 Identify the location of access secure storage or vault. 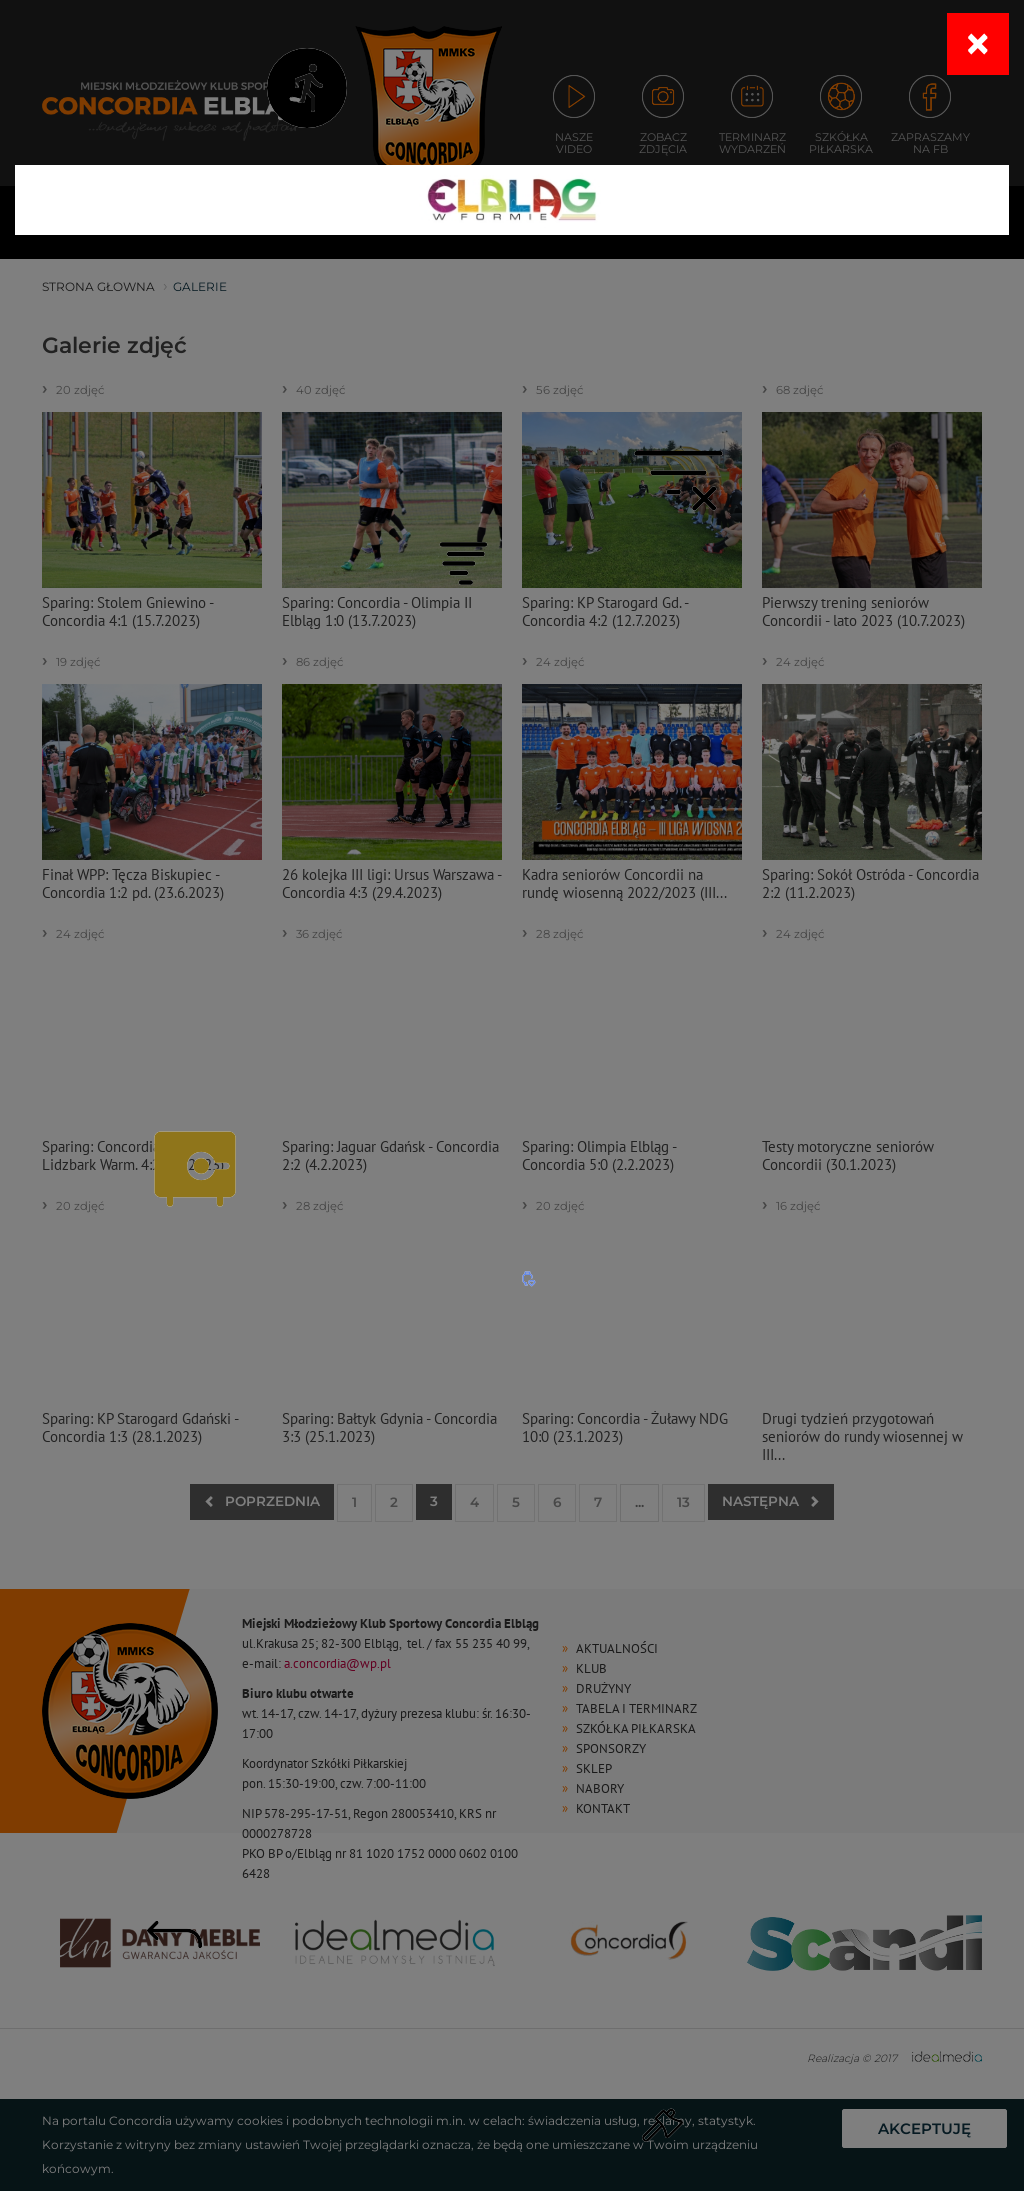
(195, 1166).